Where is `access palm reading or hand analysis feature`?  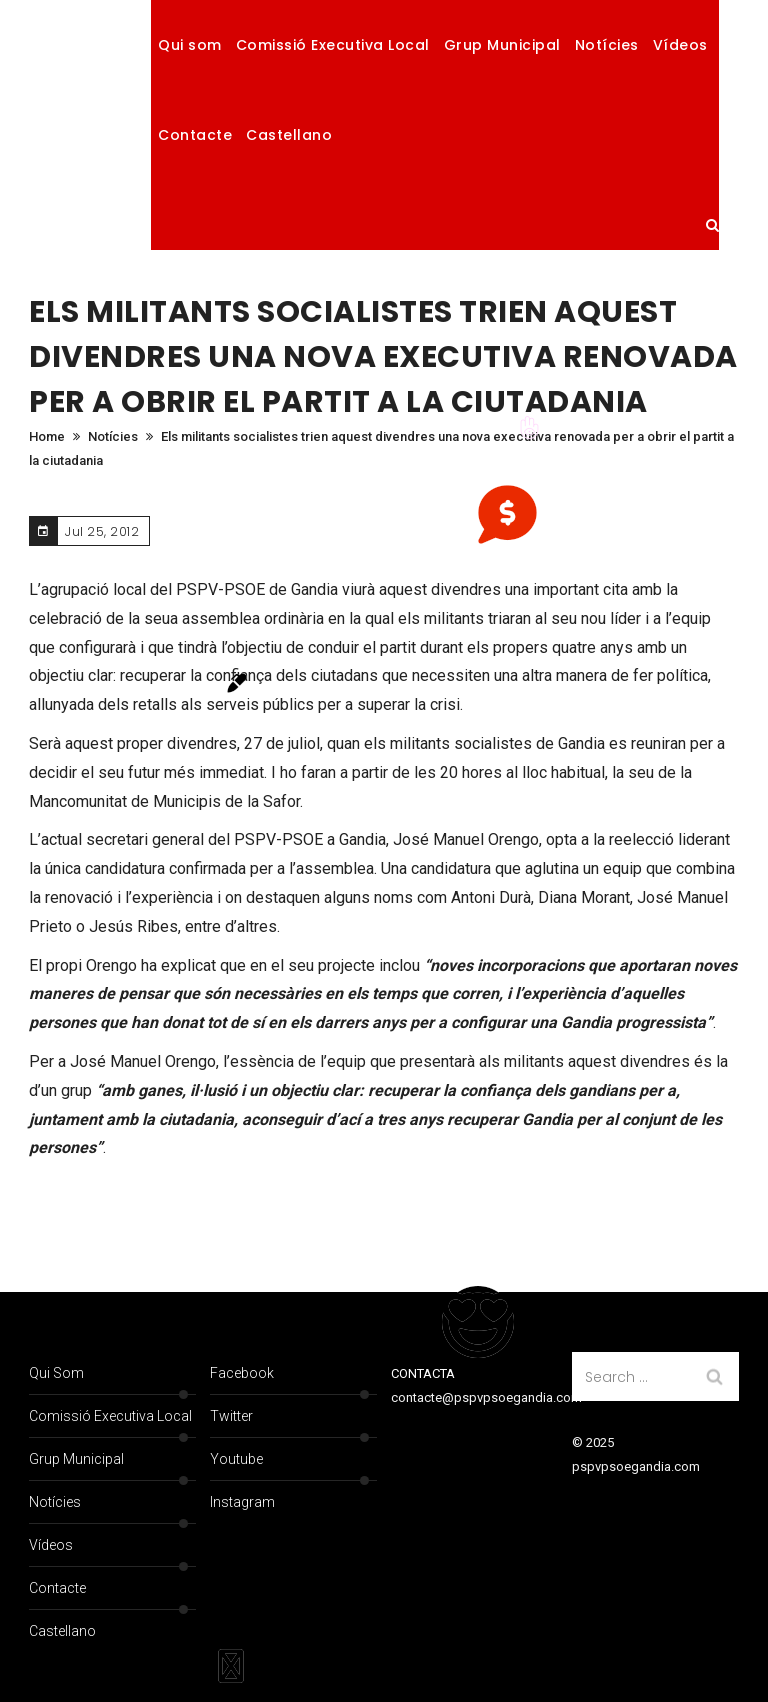
access palm reading or hand analysis feature is located at coordinates (529, 427).